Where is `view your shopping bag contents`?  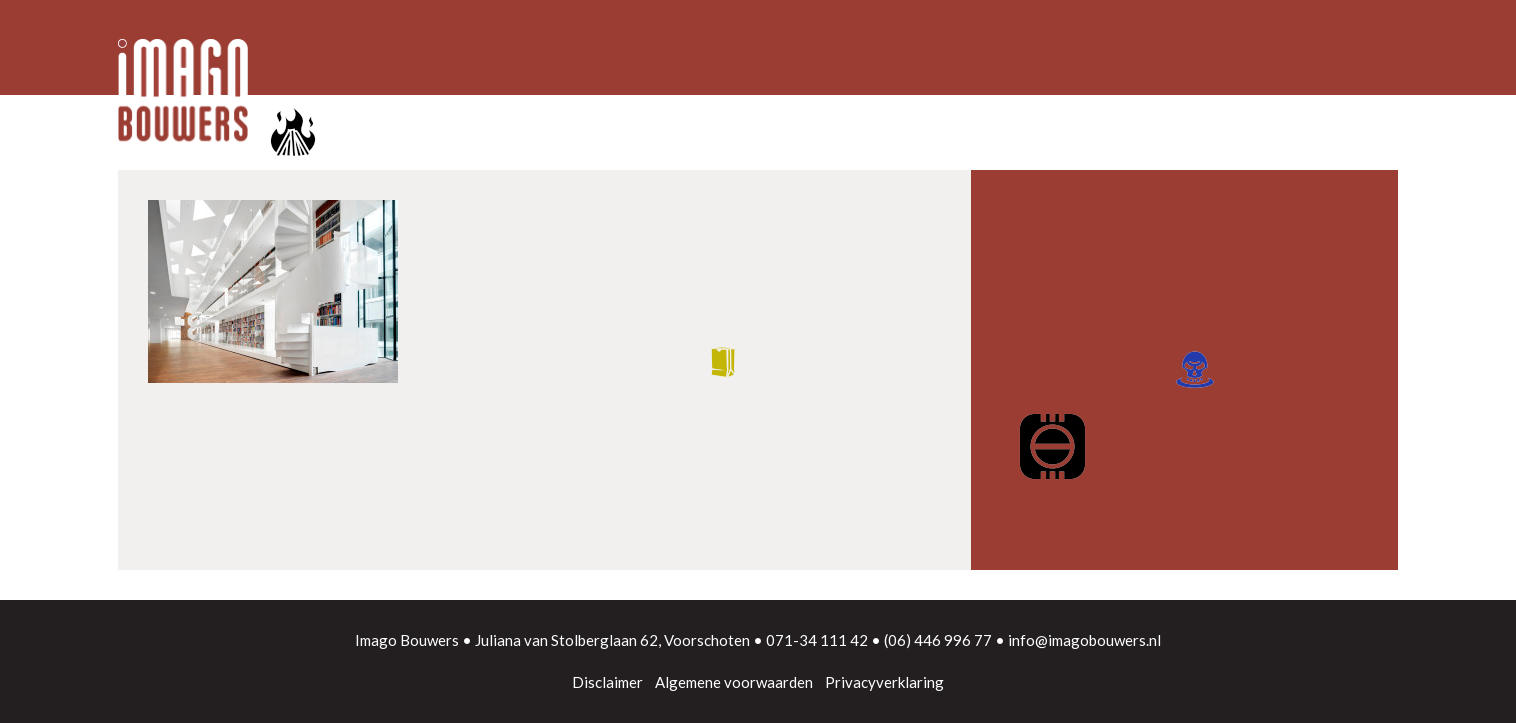 view your shopping bag contents is located at coordinates (723, 361).